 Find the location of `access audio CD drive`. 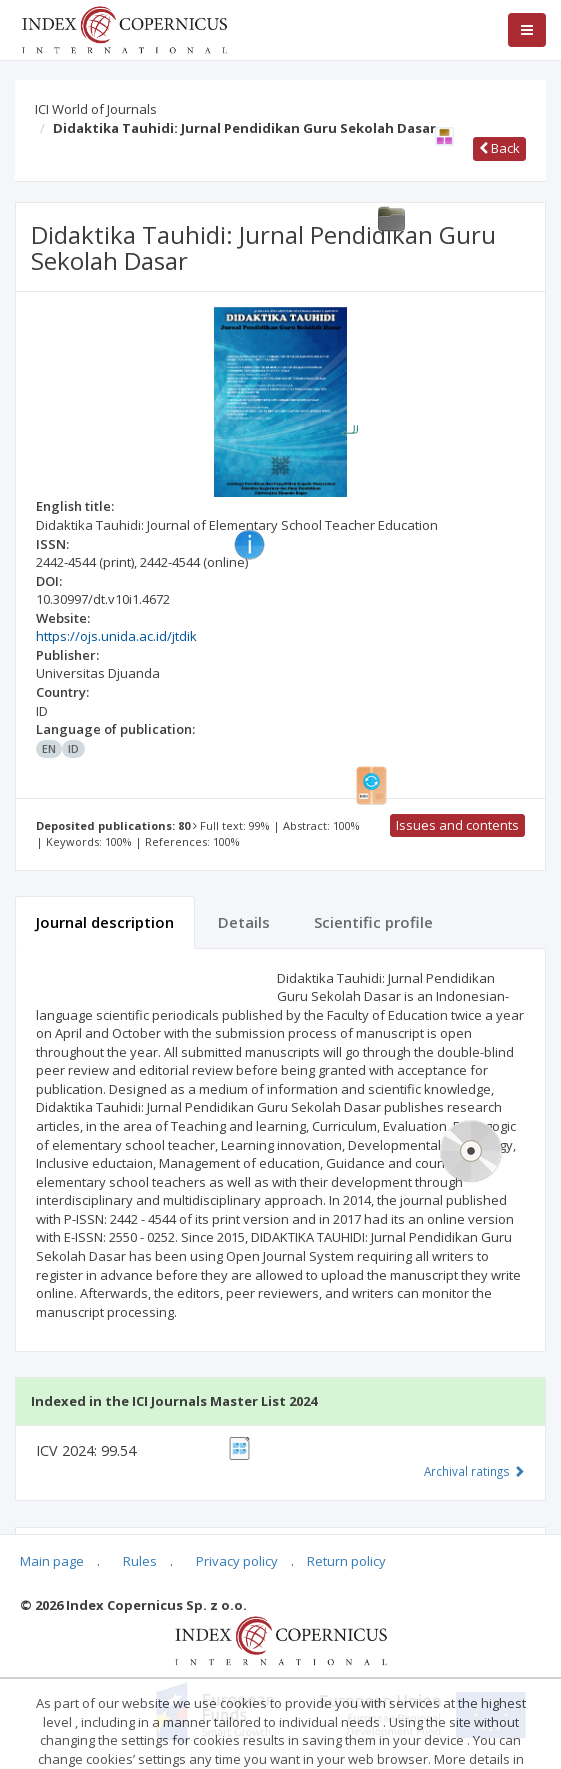

access audio CD drive is located at coordinates (471, 1151).